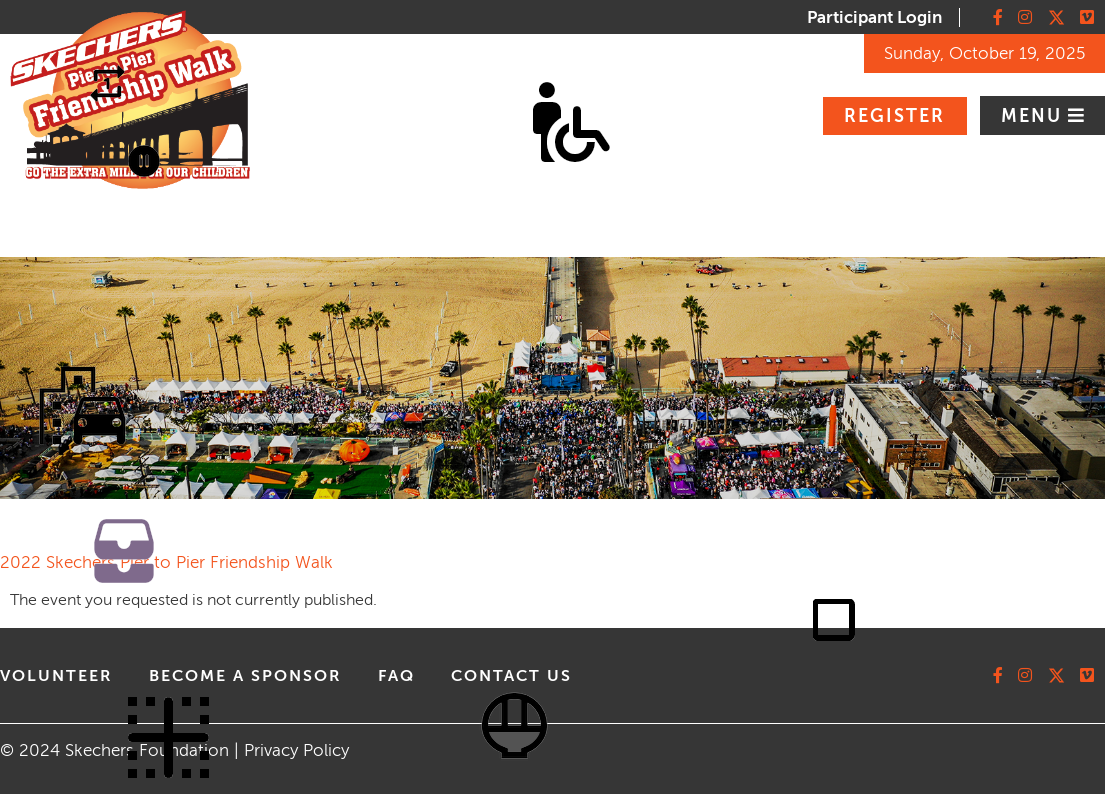 The width and height of the screenshot is (1105, 794). I want to click on pause media playback, so click(144, 161).